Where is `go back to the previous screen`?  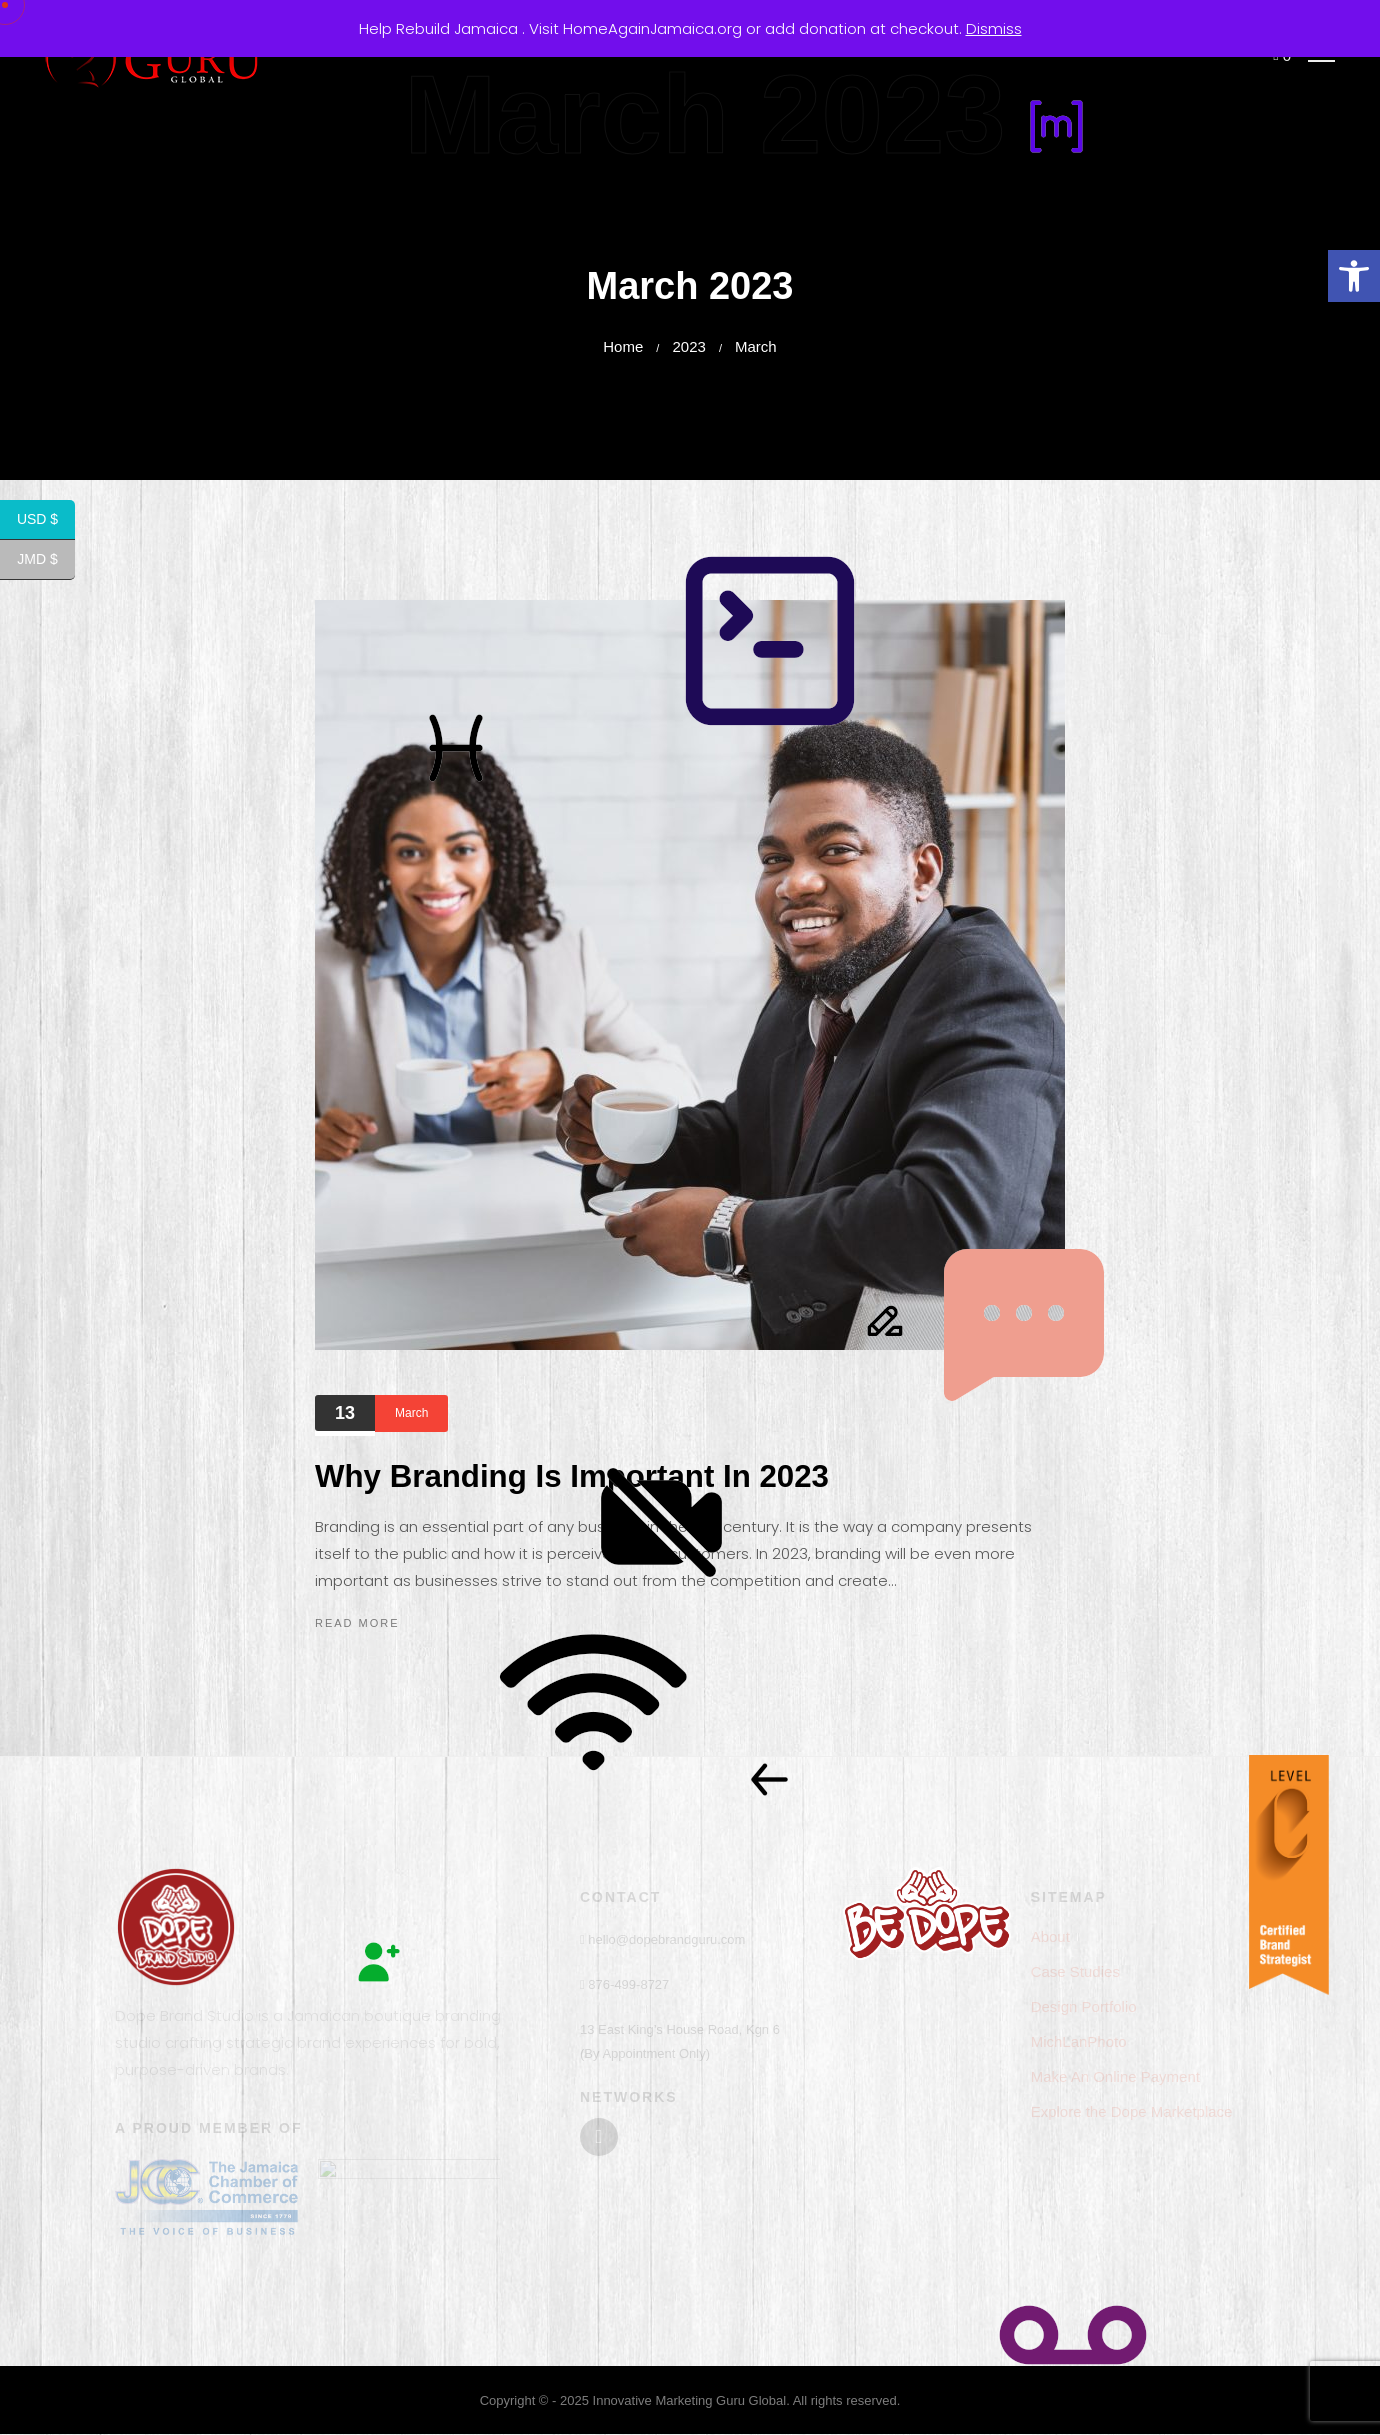 go back to the previous screen is located at coordinates (769, 1779).